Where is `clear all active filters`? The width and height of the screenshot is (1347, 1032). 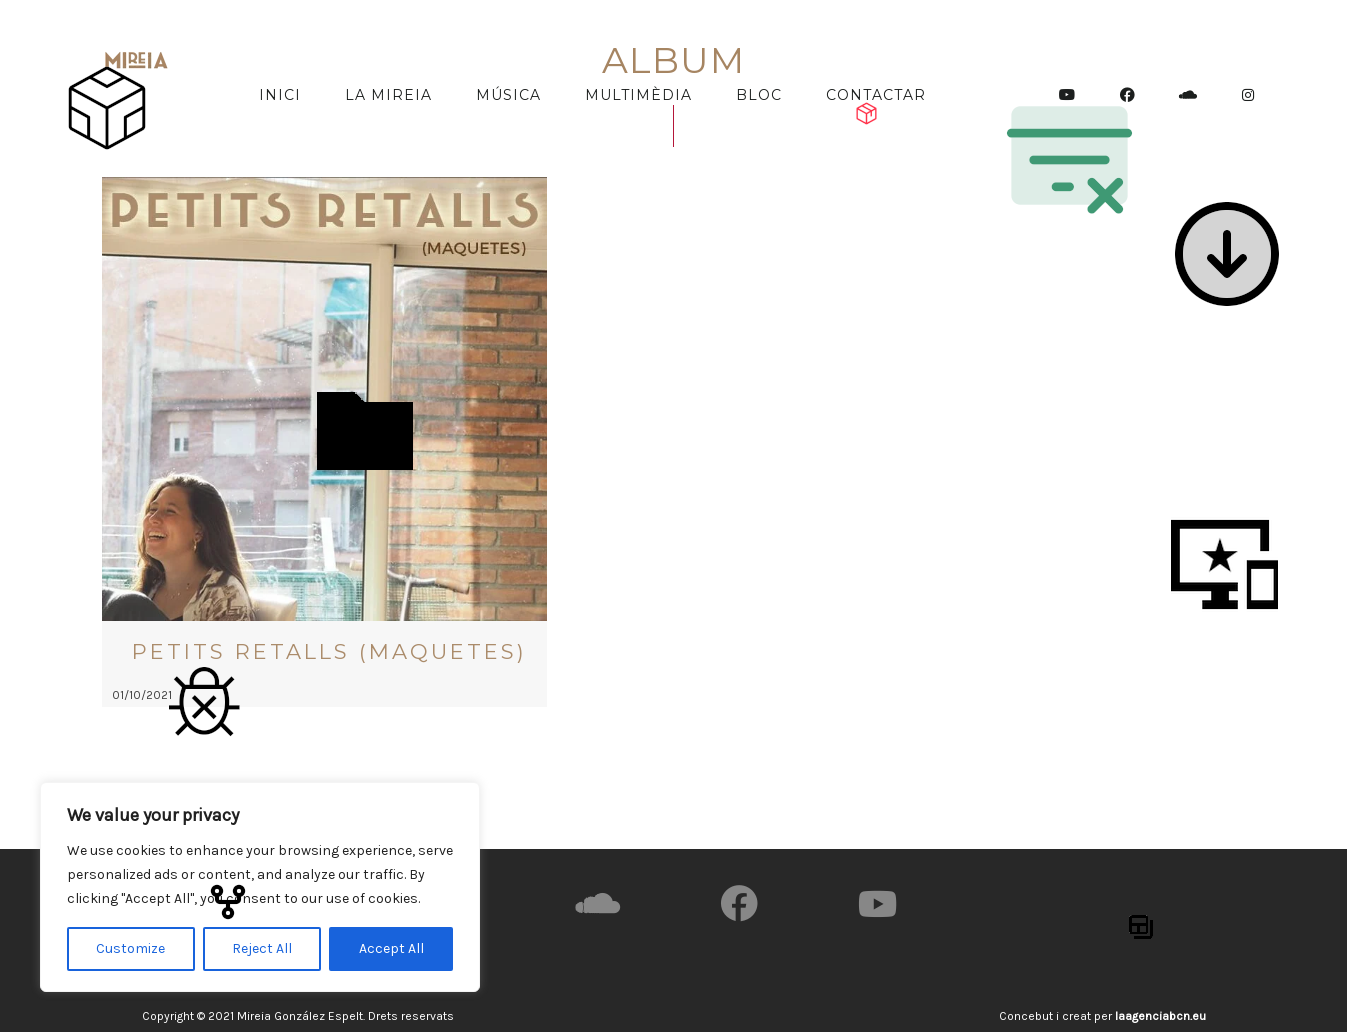 clear all active filters is located at coordinates (1069, 155).